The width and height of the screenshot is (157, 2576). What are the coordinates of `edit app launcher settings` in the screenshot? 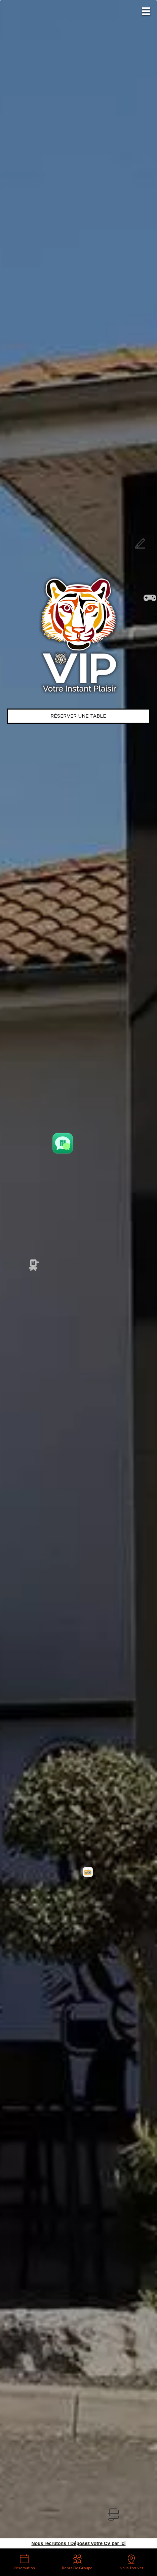 It's located at (140, 543).